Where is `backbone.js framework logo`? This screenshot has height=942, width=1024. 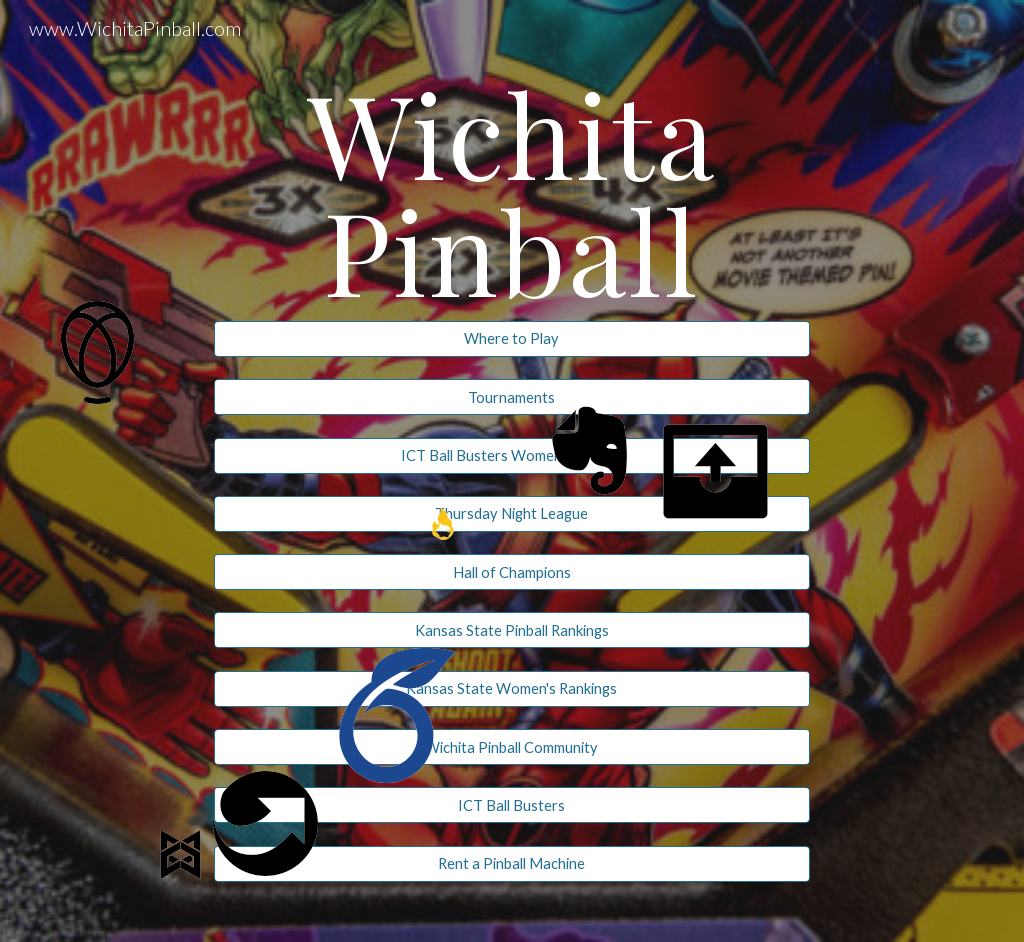 backbone.js framework logo is located at coordinates (180, 854).